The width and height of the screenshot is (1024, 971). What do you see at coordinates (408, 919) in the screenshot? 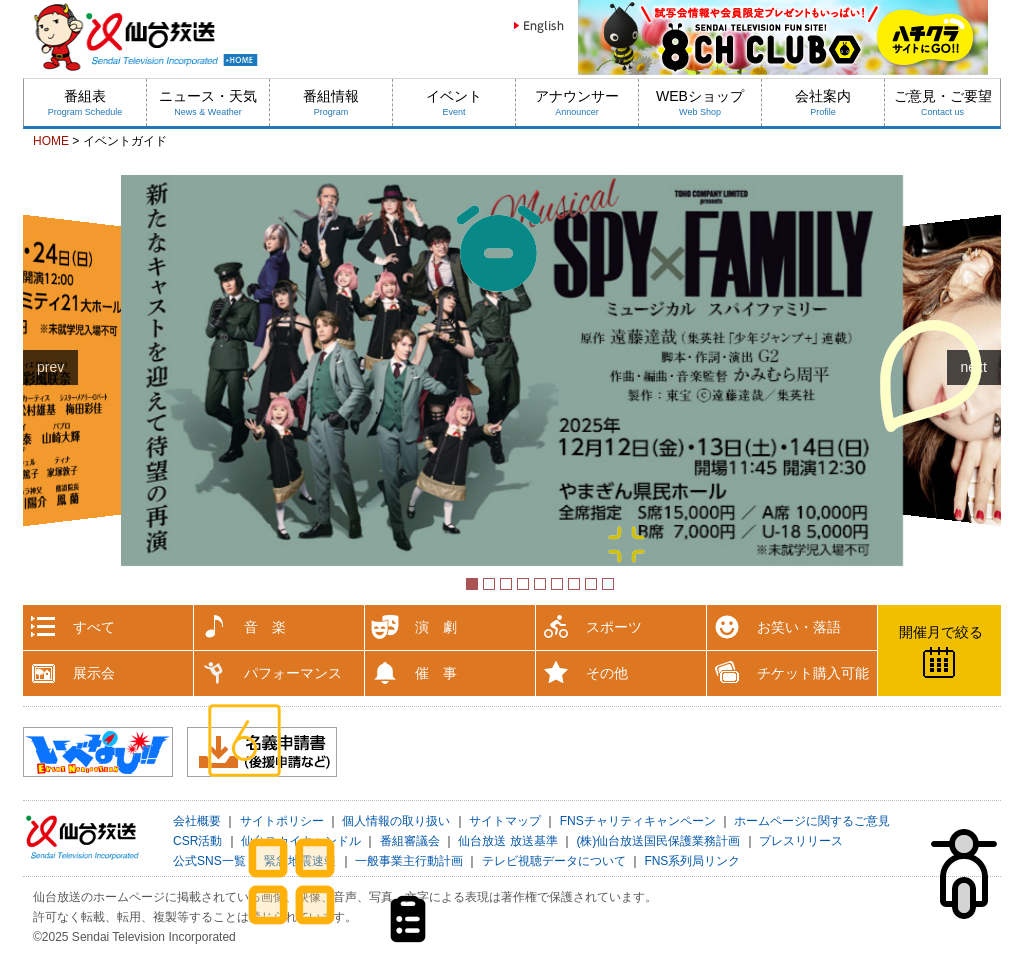
I see `view checklist or task list` at bounding box center [408, 919].